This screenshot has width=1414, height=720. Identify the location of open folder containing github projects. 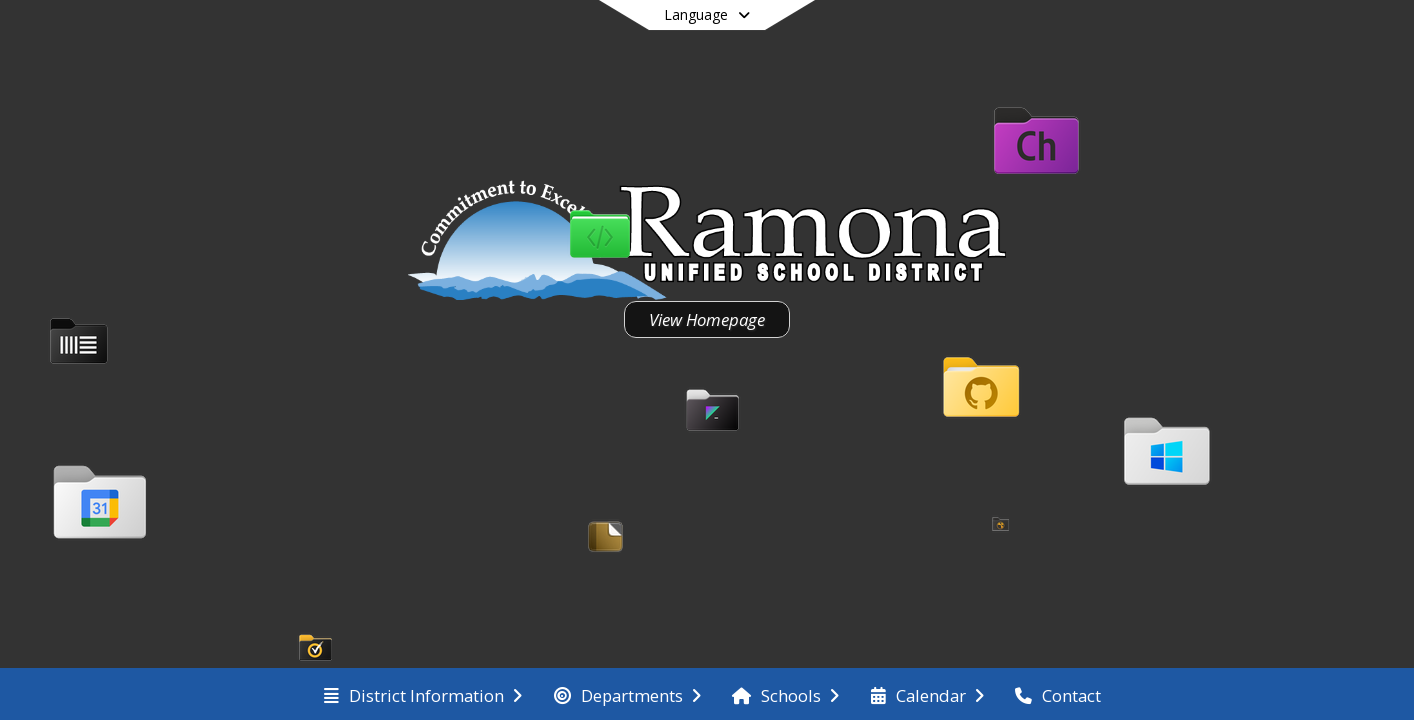
(981, 389).